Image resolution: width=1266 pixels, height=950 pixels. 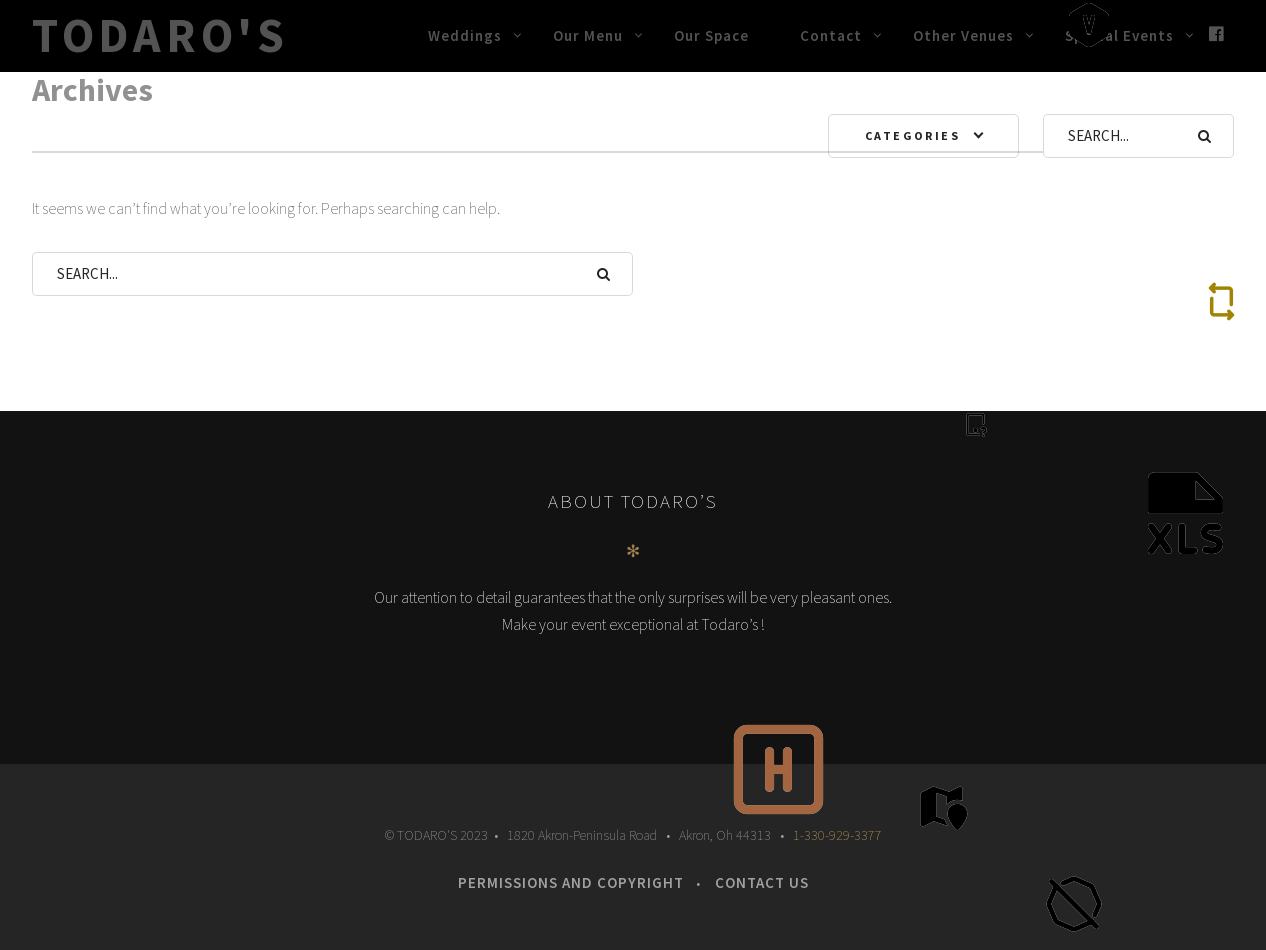 I want to click on rotate your device orientation, so click(x=1221, y=301).